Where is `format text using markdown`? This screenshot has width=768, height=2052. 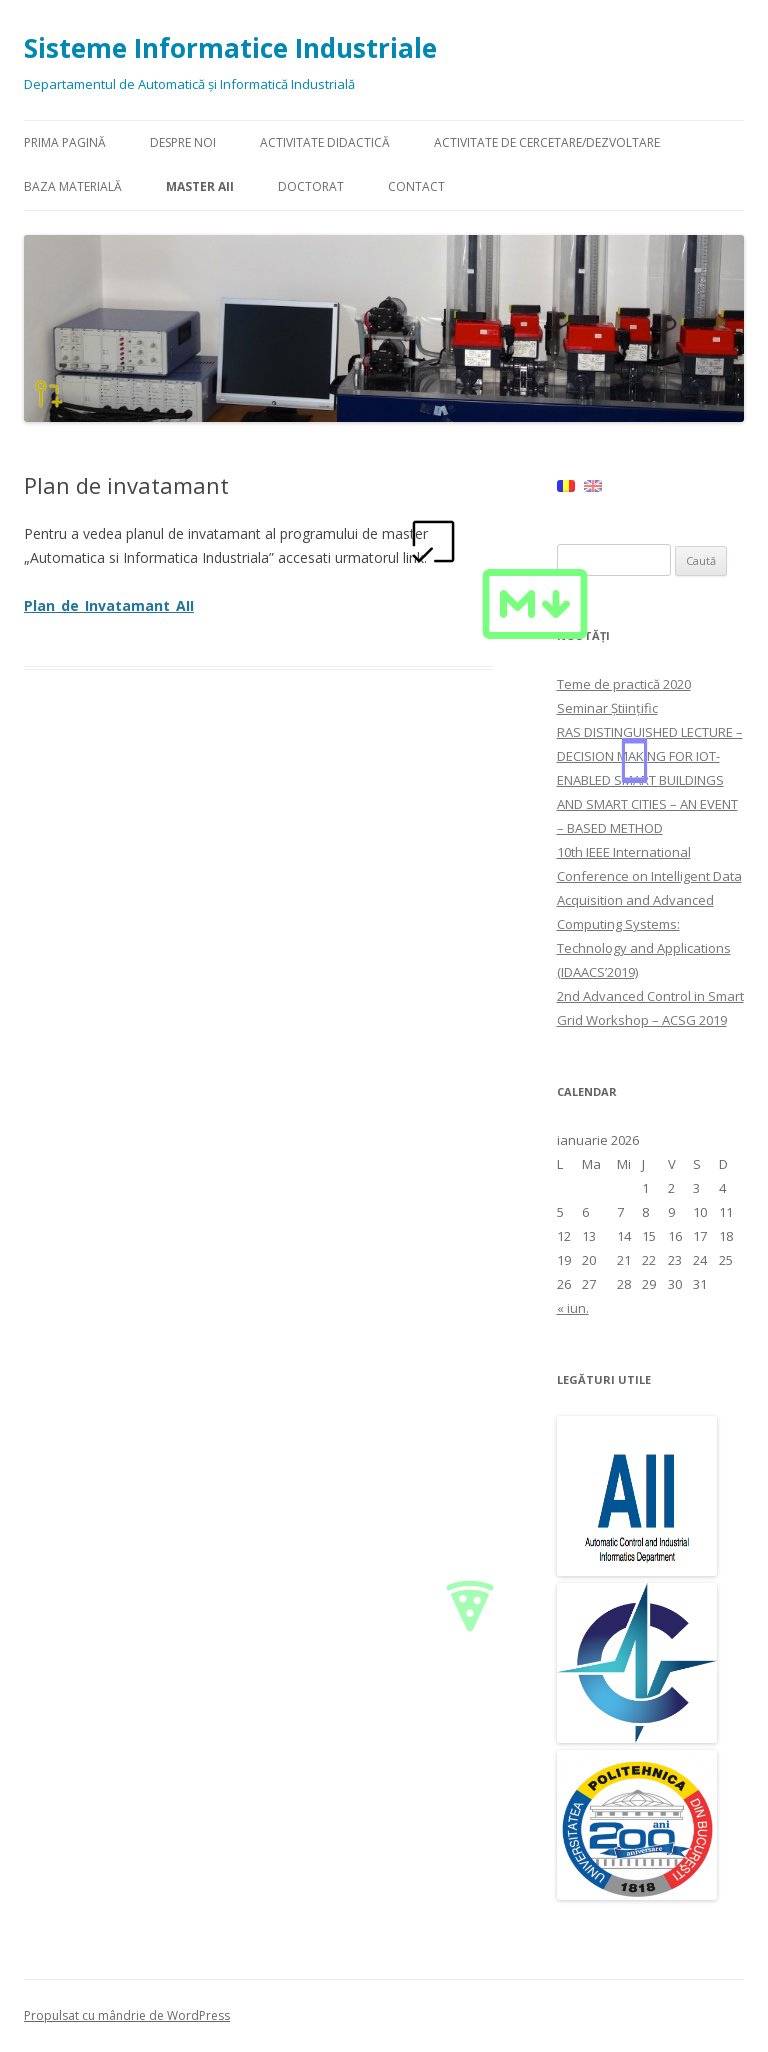
format text using markdown is located at coordinates (535, 604).